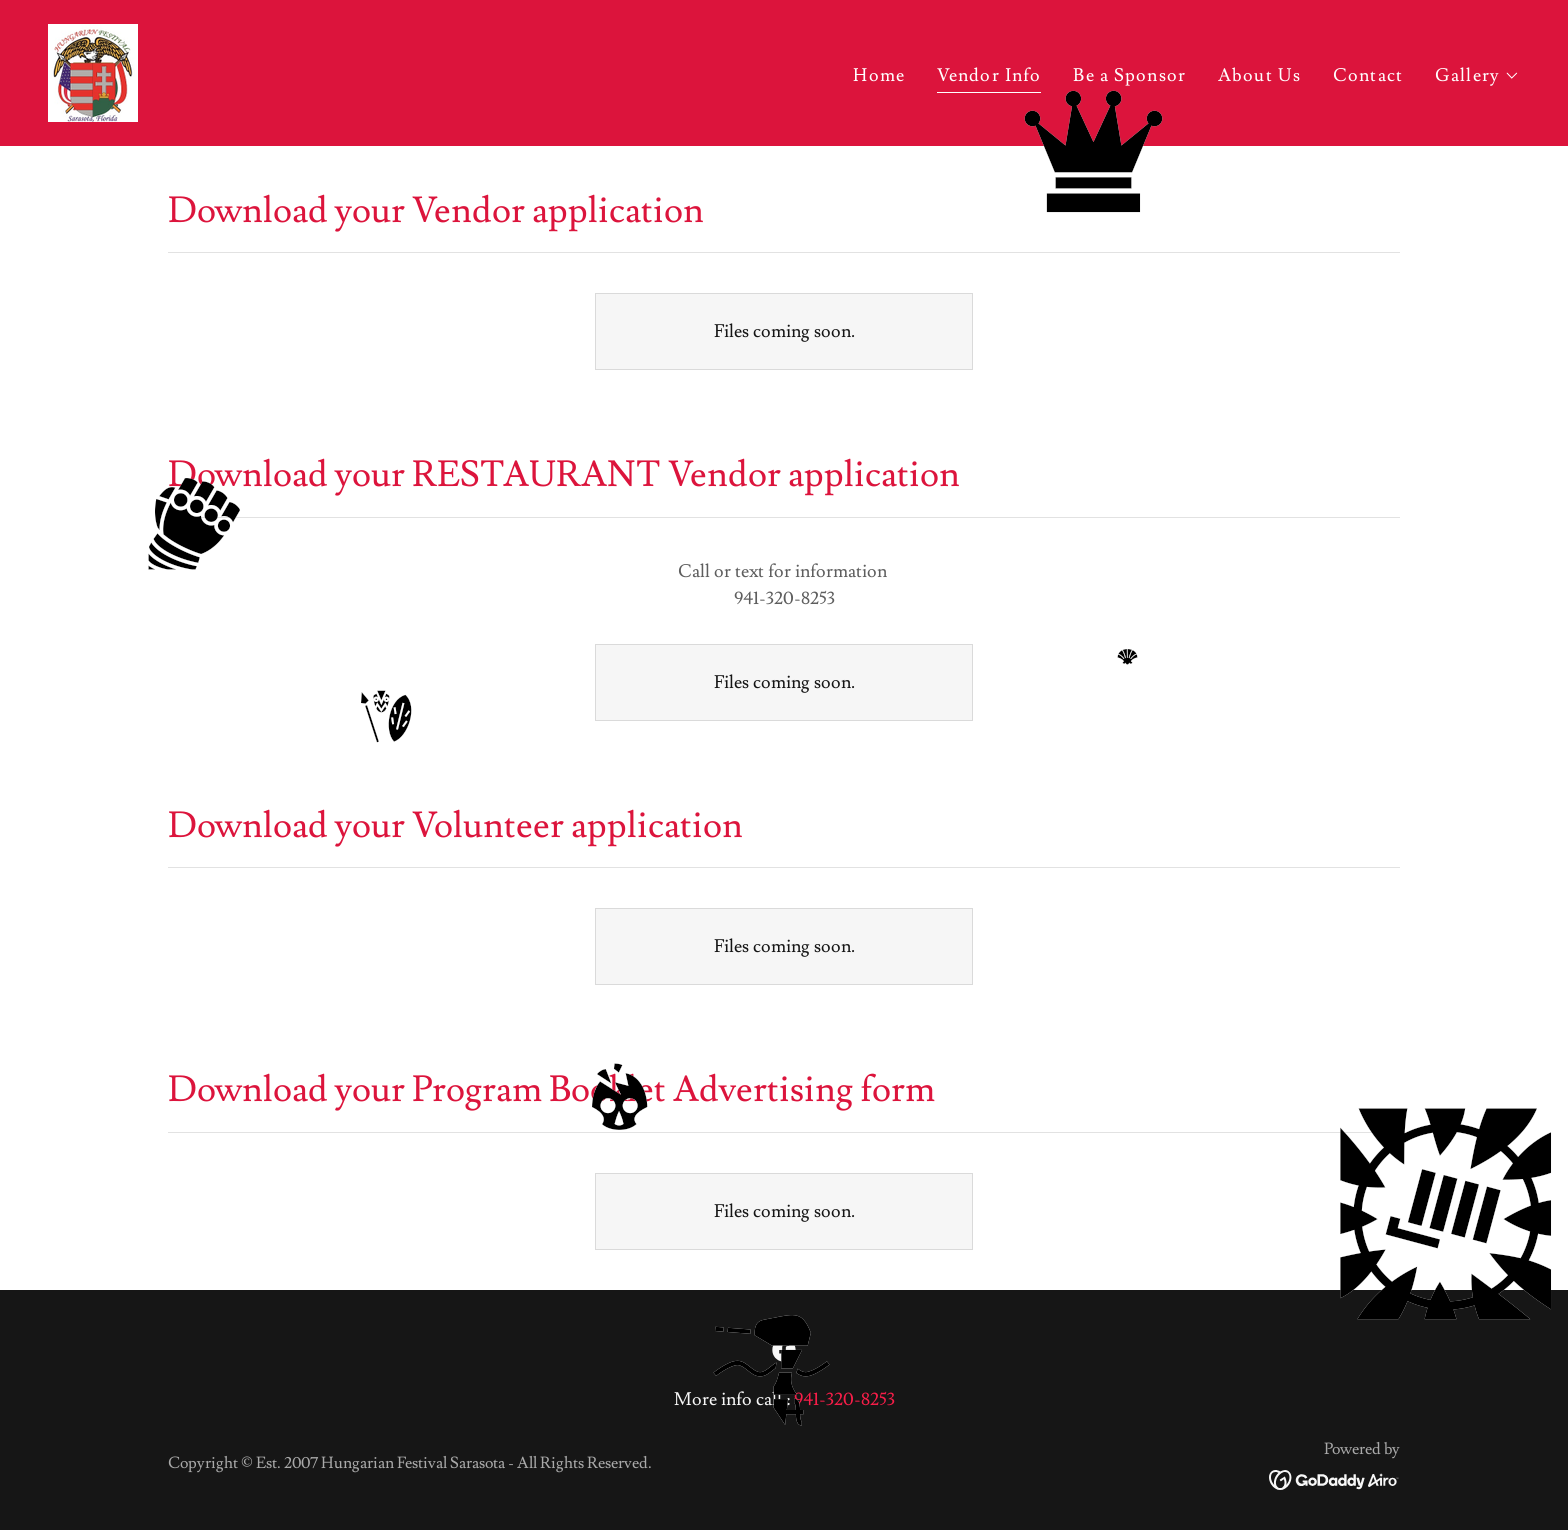 This screenshot has height=1530, width=1568. Describe the element at coordinates (1093, 141) in the screenshot. I see `chess queen game piece` at that location.